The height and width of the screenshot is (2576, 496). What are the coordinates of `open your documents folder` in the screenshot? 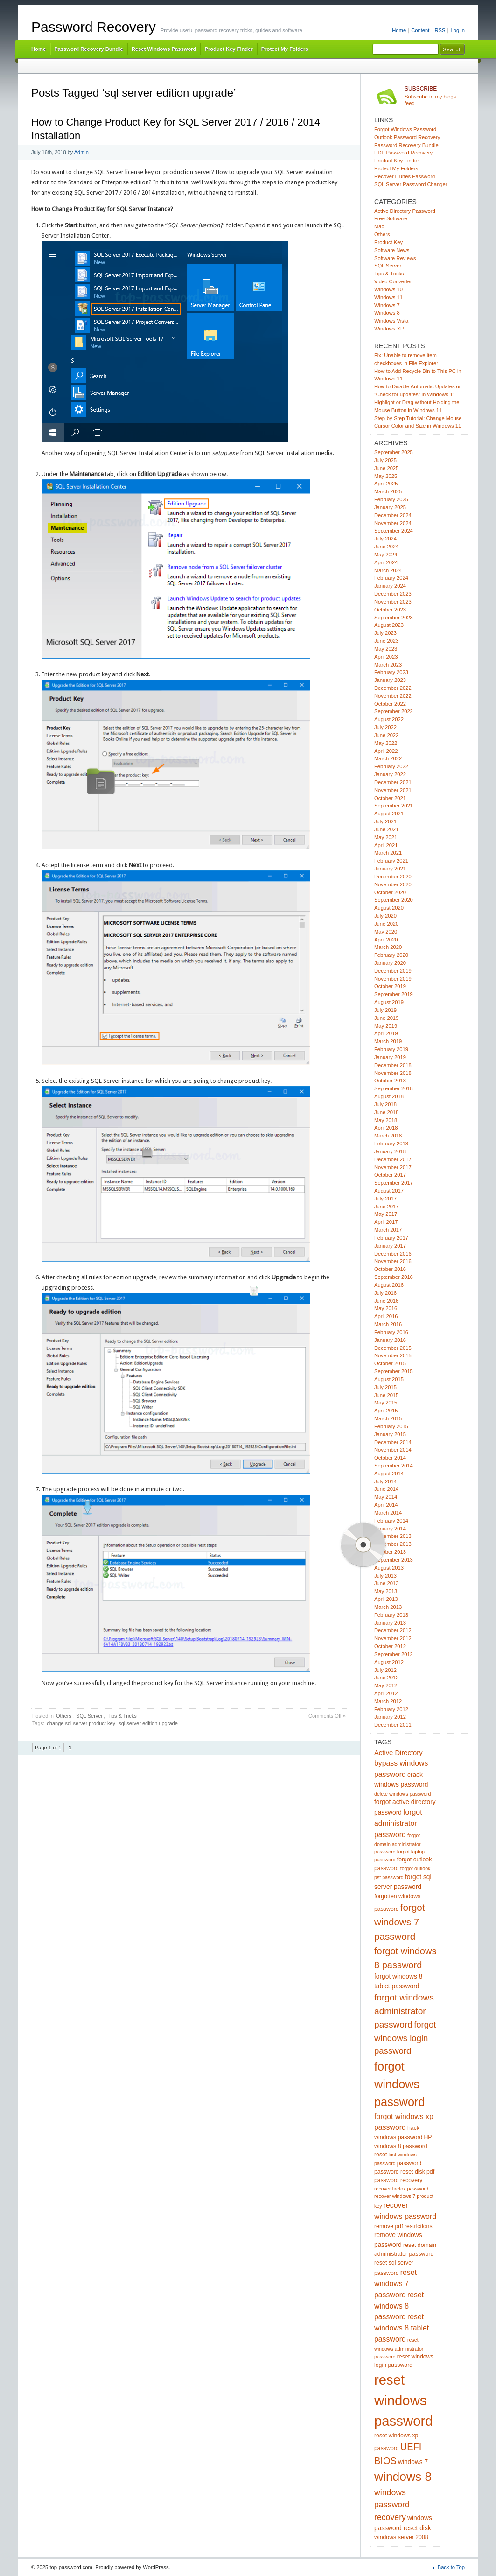 It's located at (101, 781).